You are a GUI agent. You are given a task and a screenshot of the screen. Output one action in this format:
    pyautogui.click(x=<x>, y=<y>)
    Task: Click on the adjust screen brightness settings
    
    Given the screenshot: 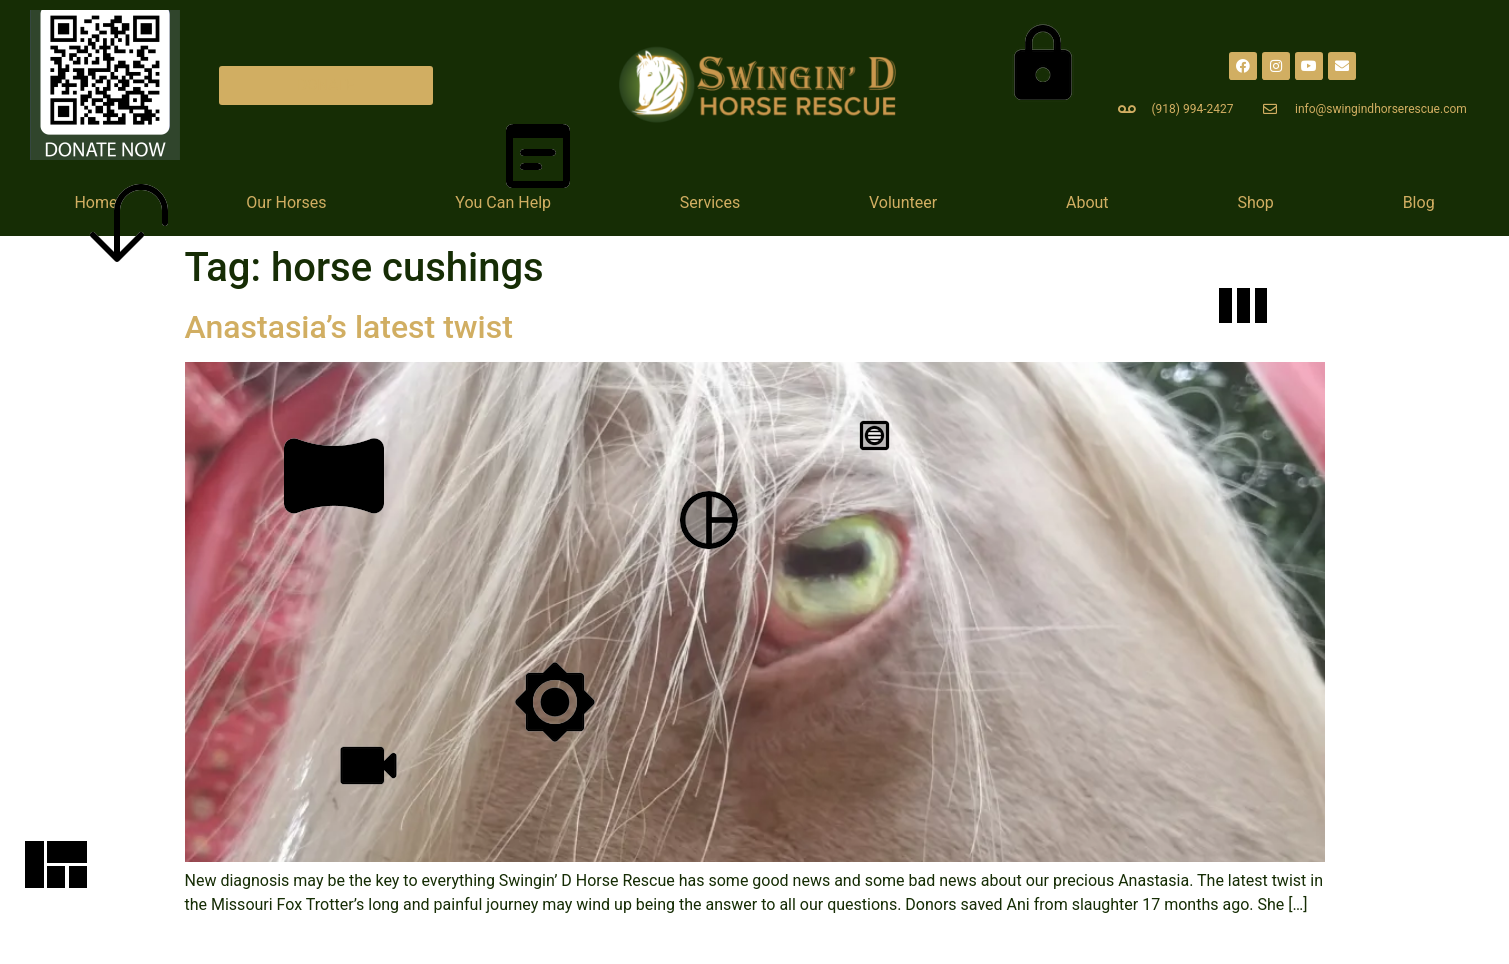 What is the action you would take?
    pyautogui.click(x=555, y=702)
    